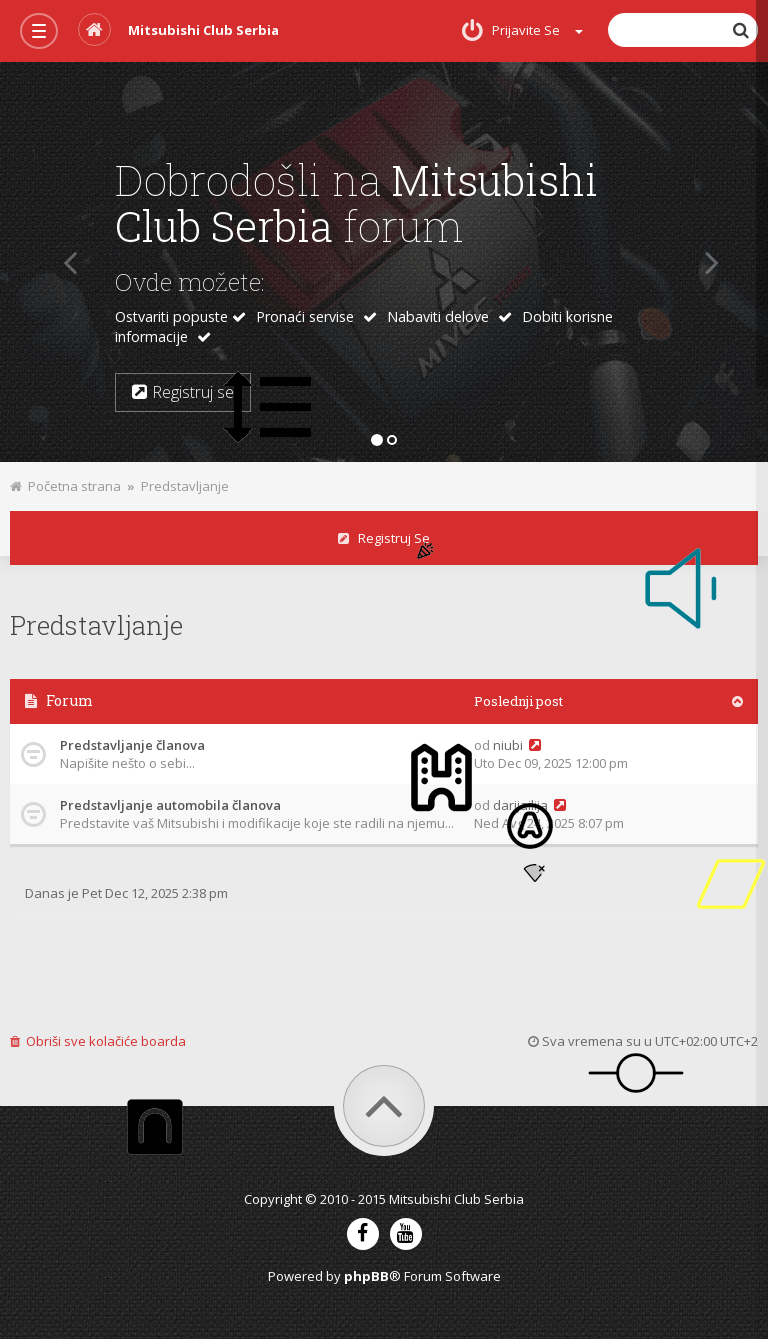  What do you see at coordinates (268, 407) in the screenshot?
I see `adjust line spacing in text` at bounding box center [268, 407].